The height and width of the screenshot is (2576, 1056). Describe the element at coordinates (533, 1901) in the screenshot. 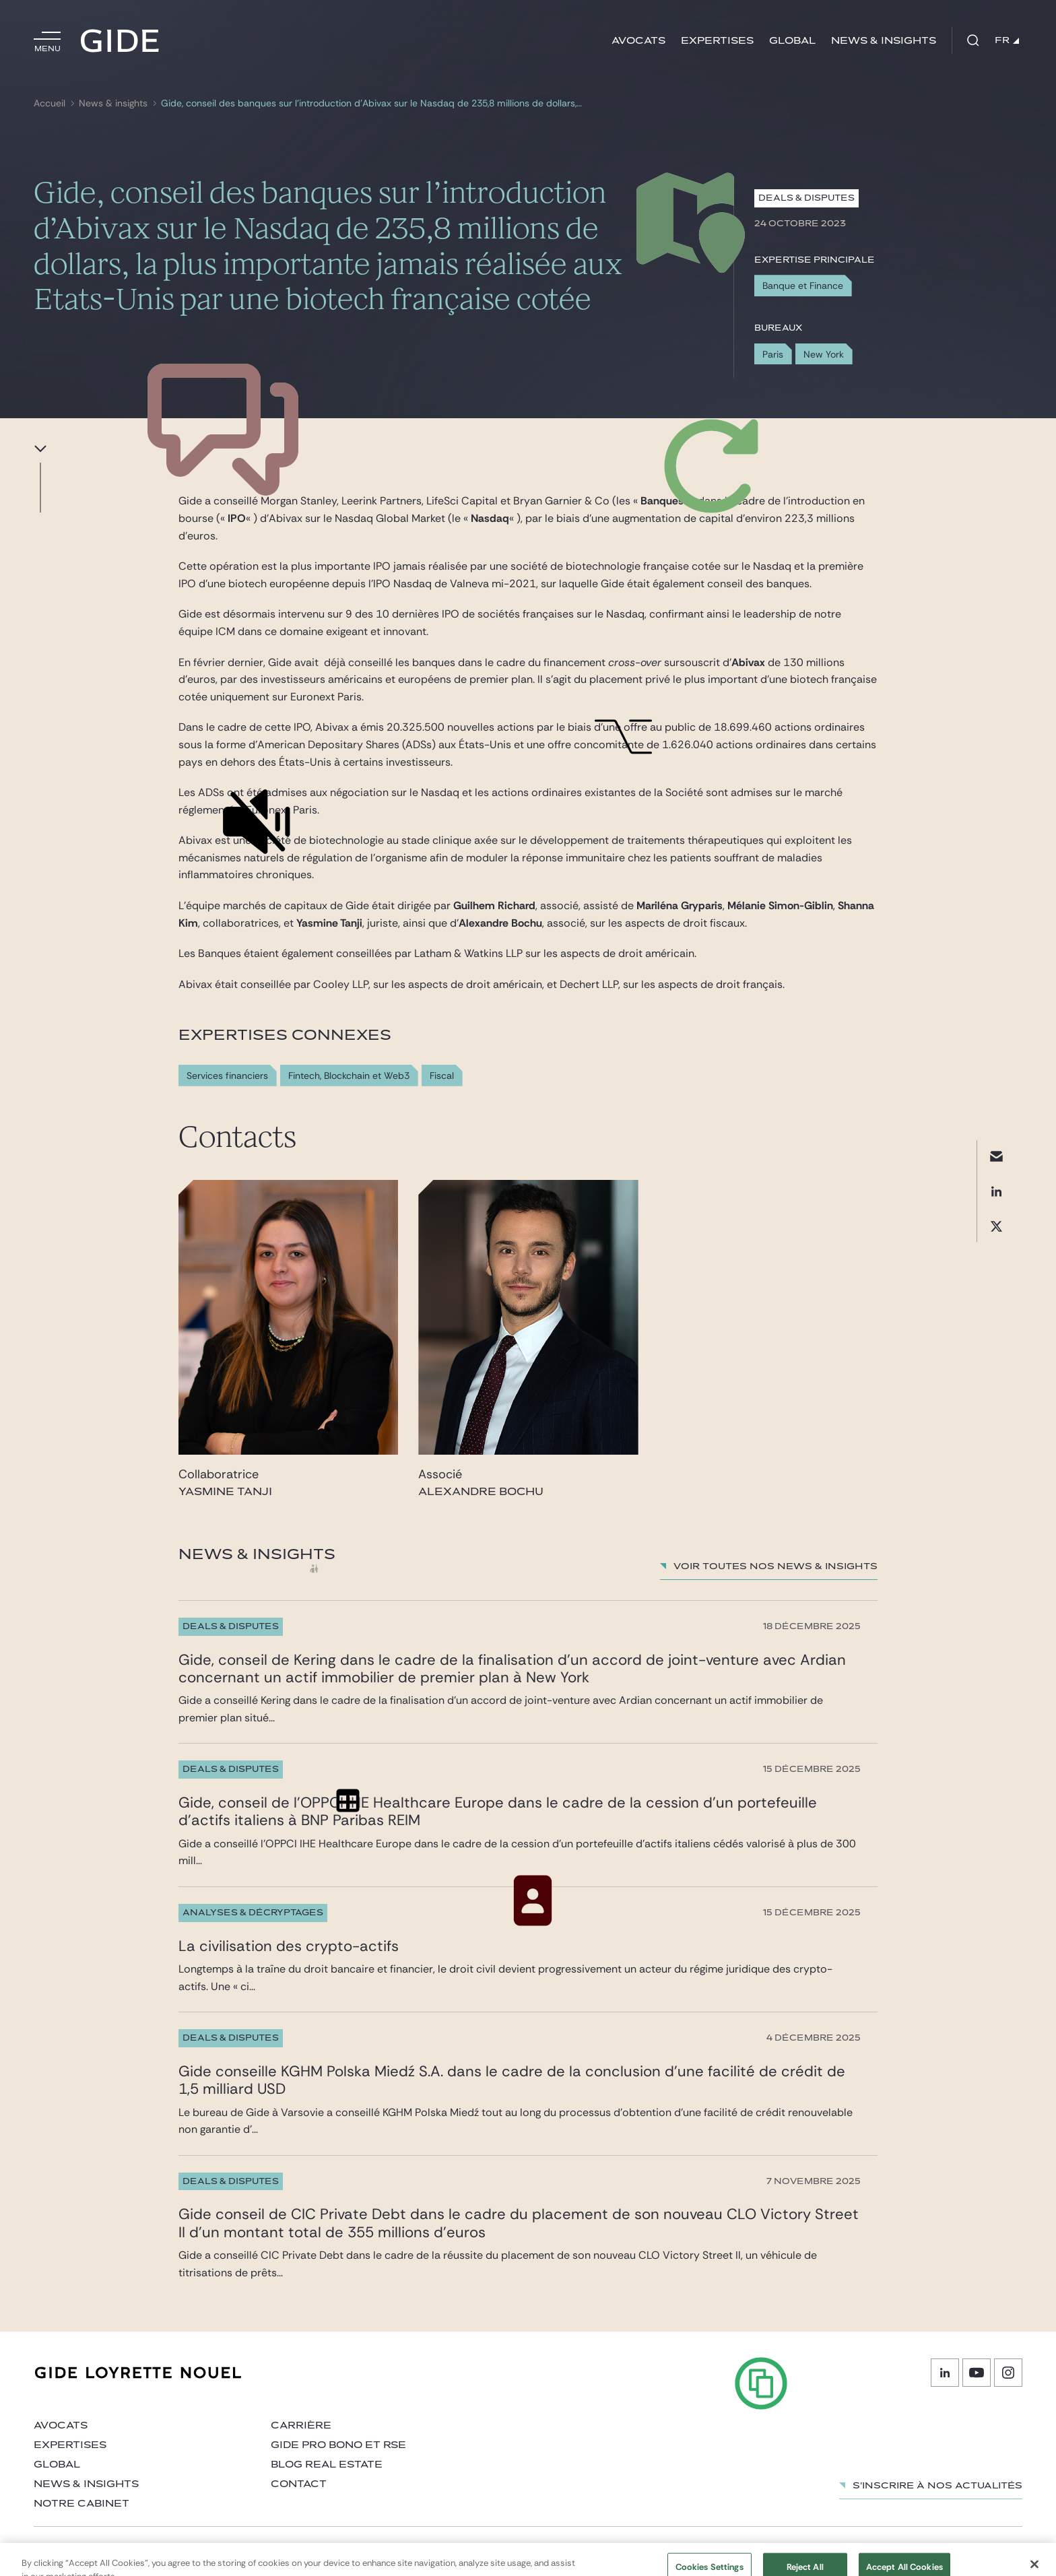

I see `view user profile` at that location.